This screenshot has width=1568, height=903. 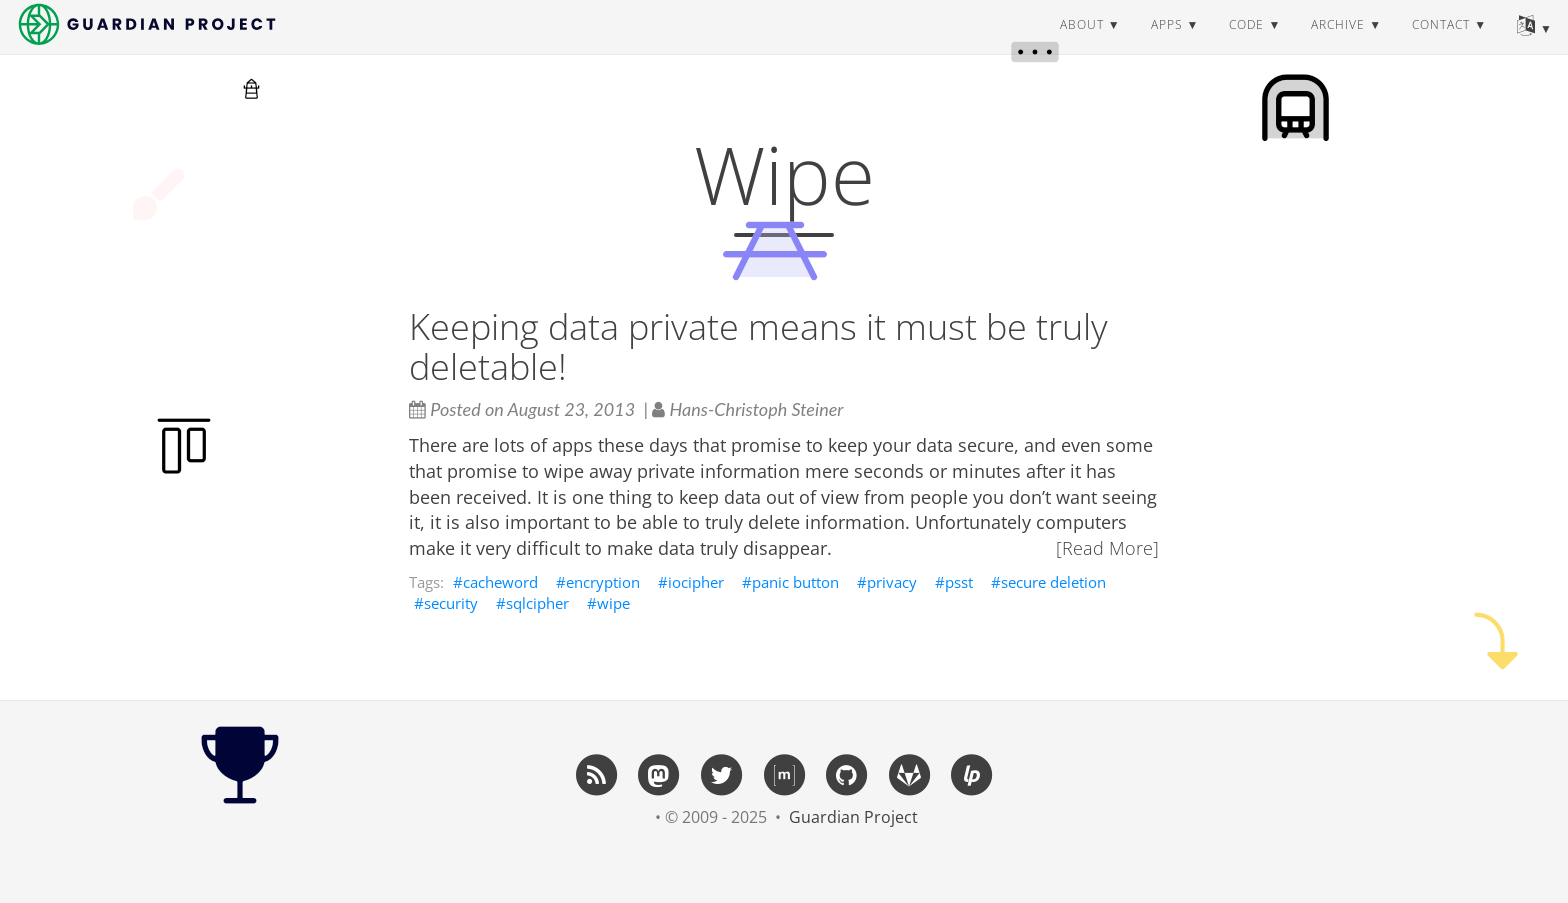 I want to click on open more options menu, so click(x=1035, y=52).